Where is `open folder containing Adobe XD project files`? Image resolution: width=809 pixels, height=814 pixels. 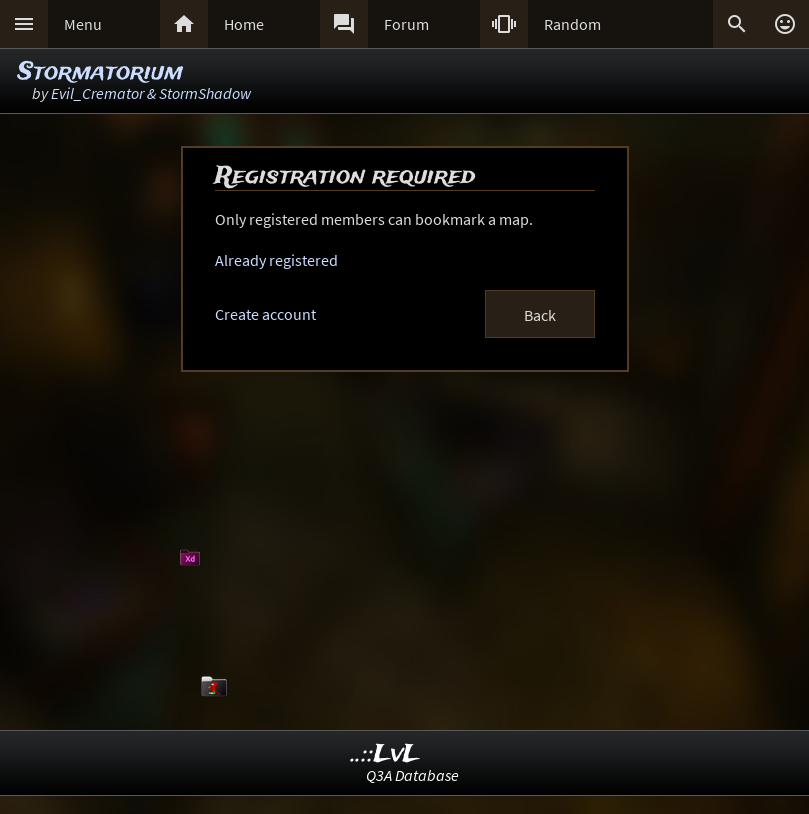 open folder containing Adobe XD project files is located at coordinates (190, 558).